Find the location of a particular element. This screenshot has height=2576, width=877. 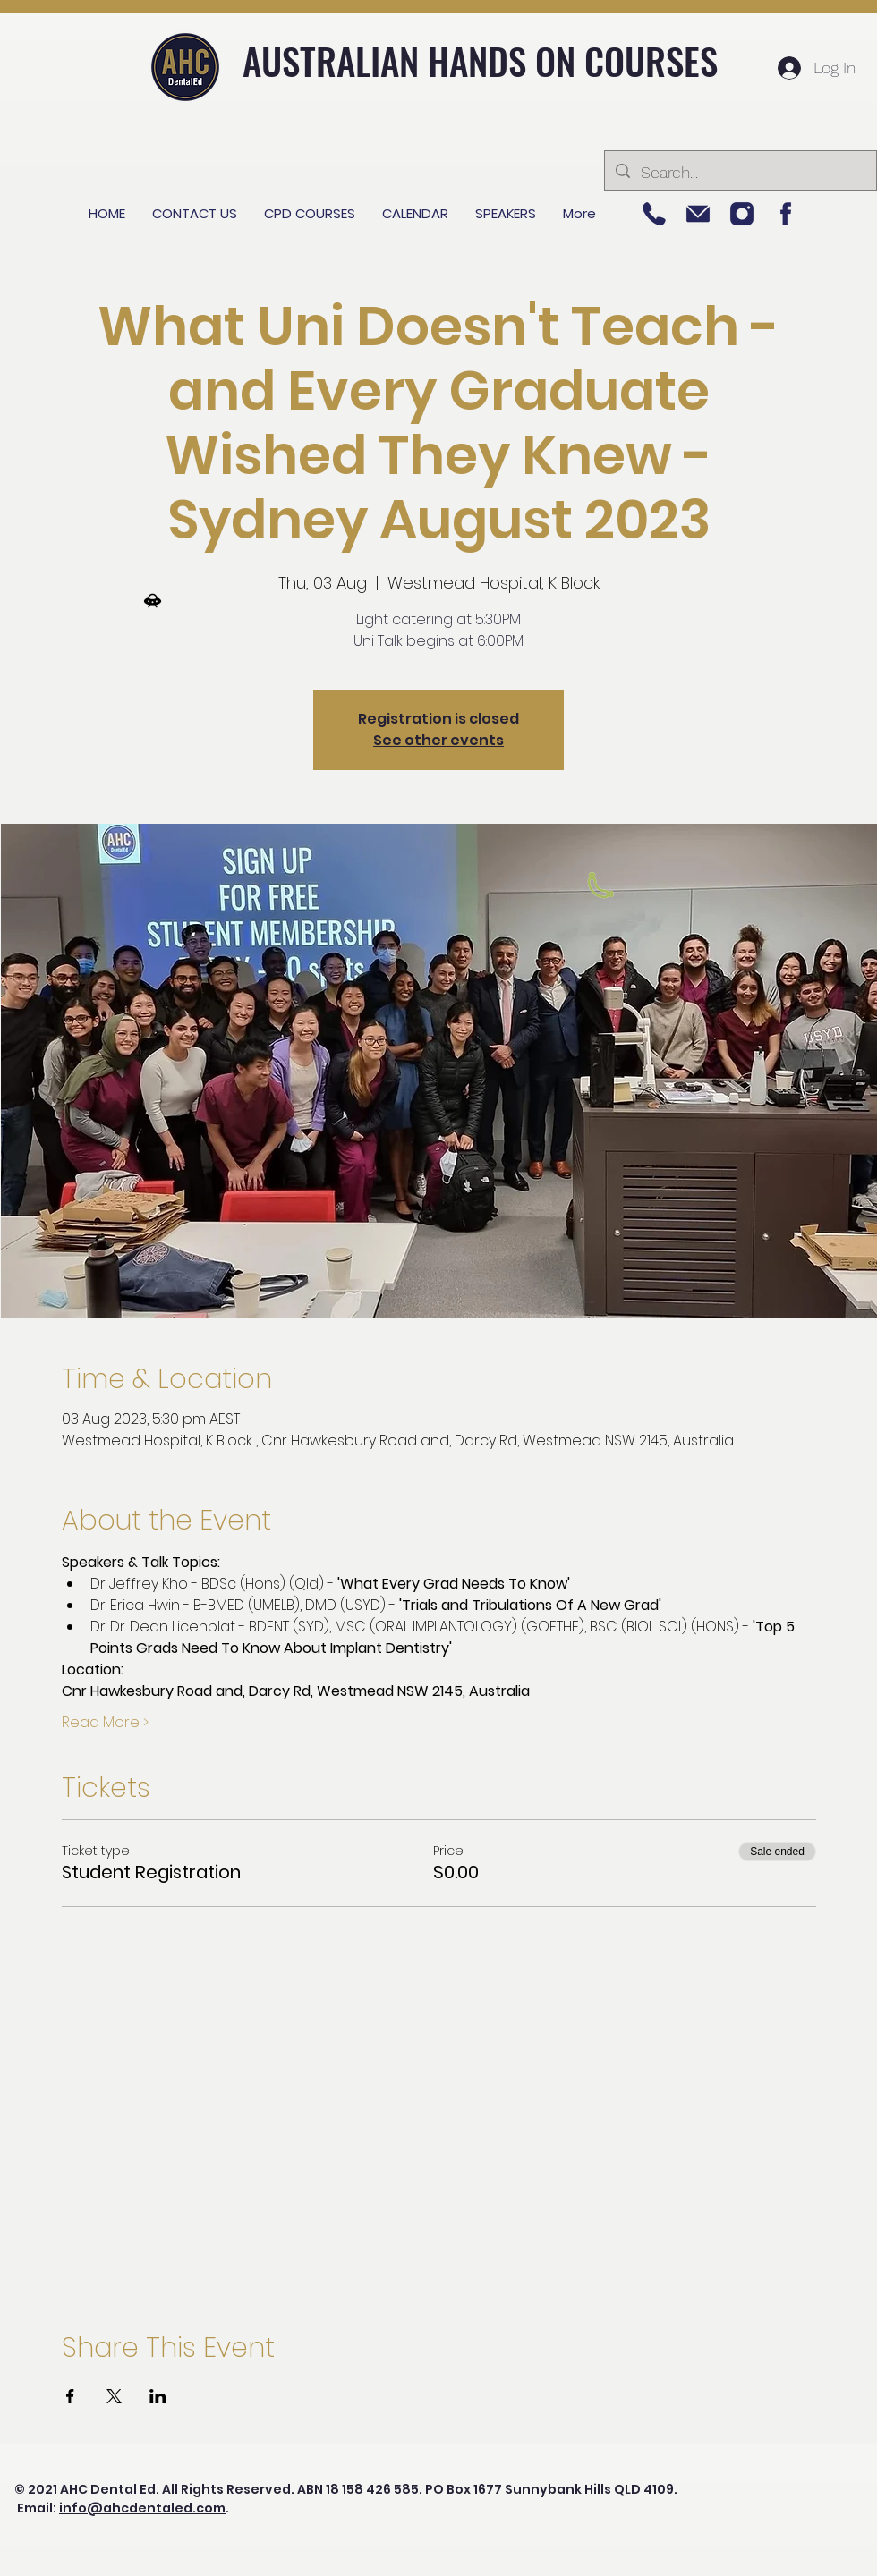

food category or cuisine filter is located at coordinates (600, 886).